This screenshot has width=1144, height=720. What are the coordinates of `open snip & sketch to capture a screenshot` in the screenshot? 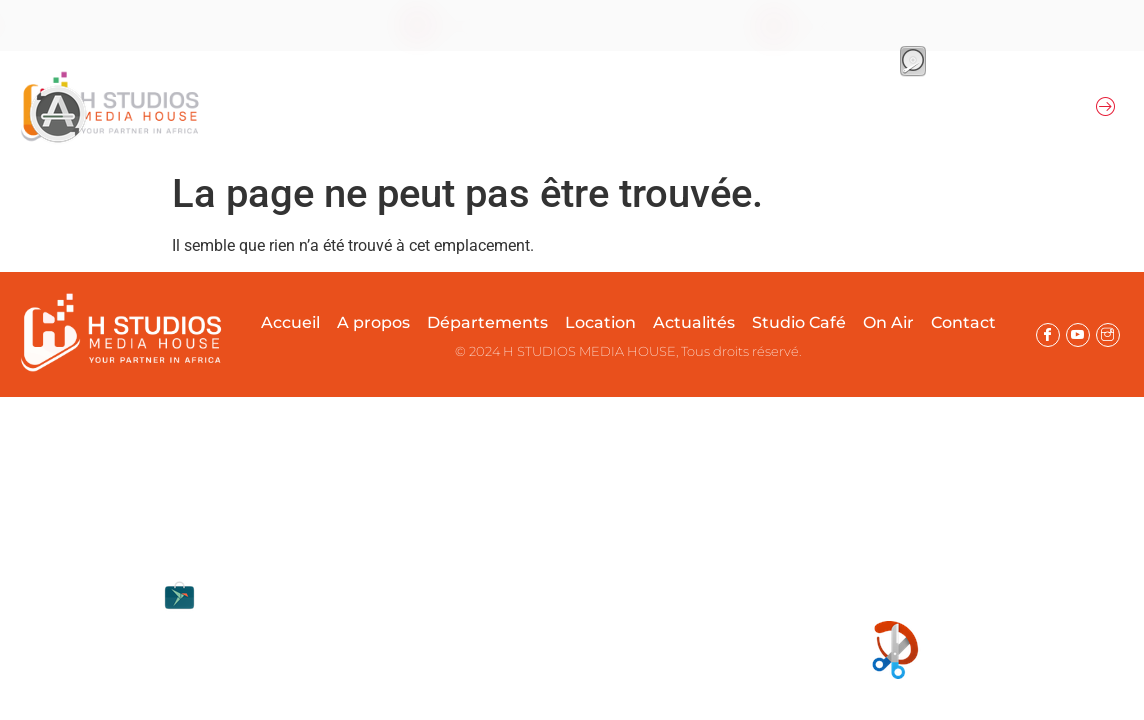 It's located at (895, 650).